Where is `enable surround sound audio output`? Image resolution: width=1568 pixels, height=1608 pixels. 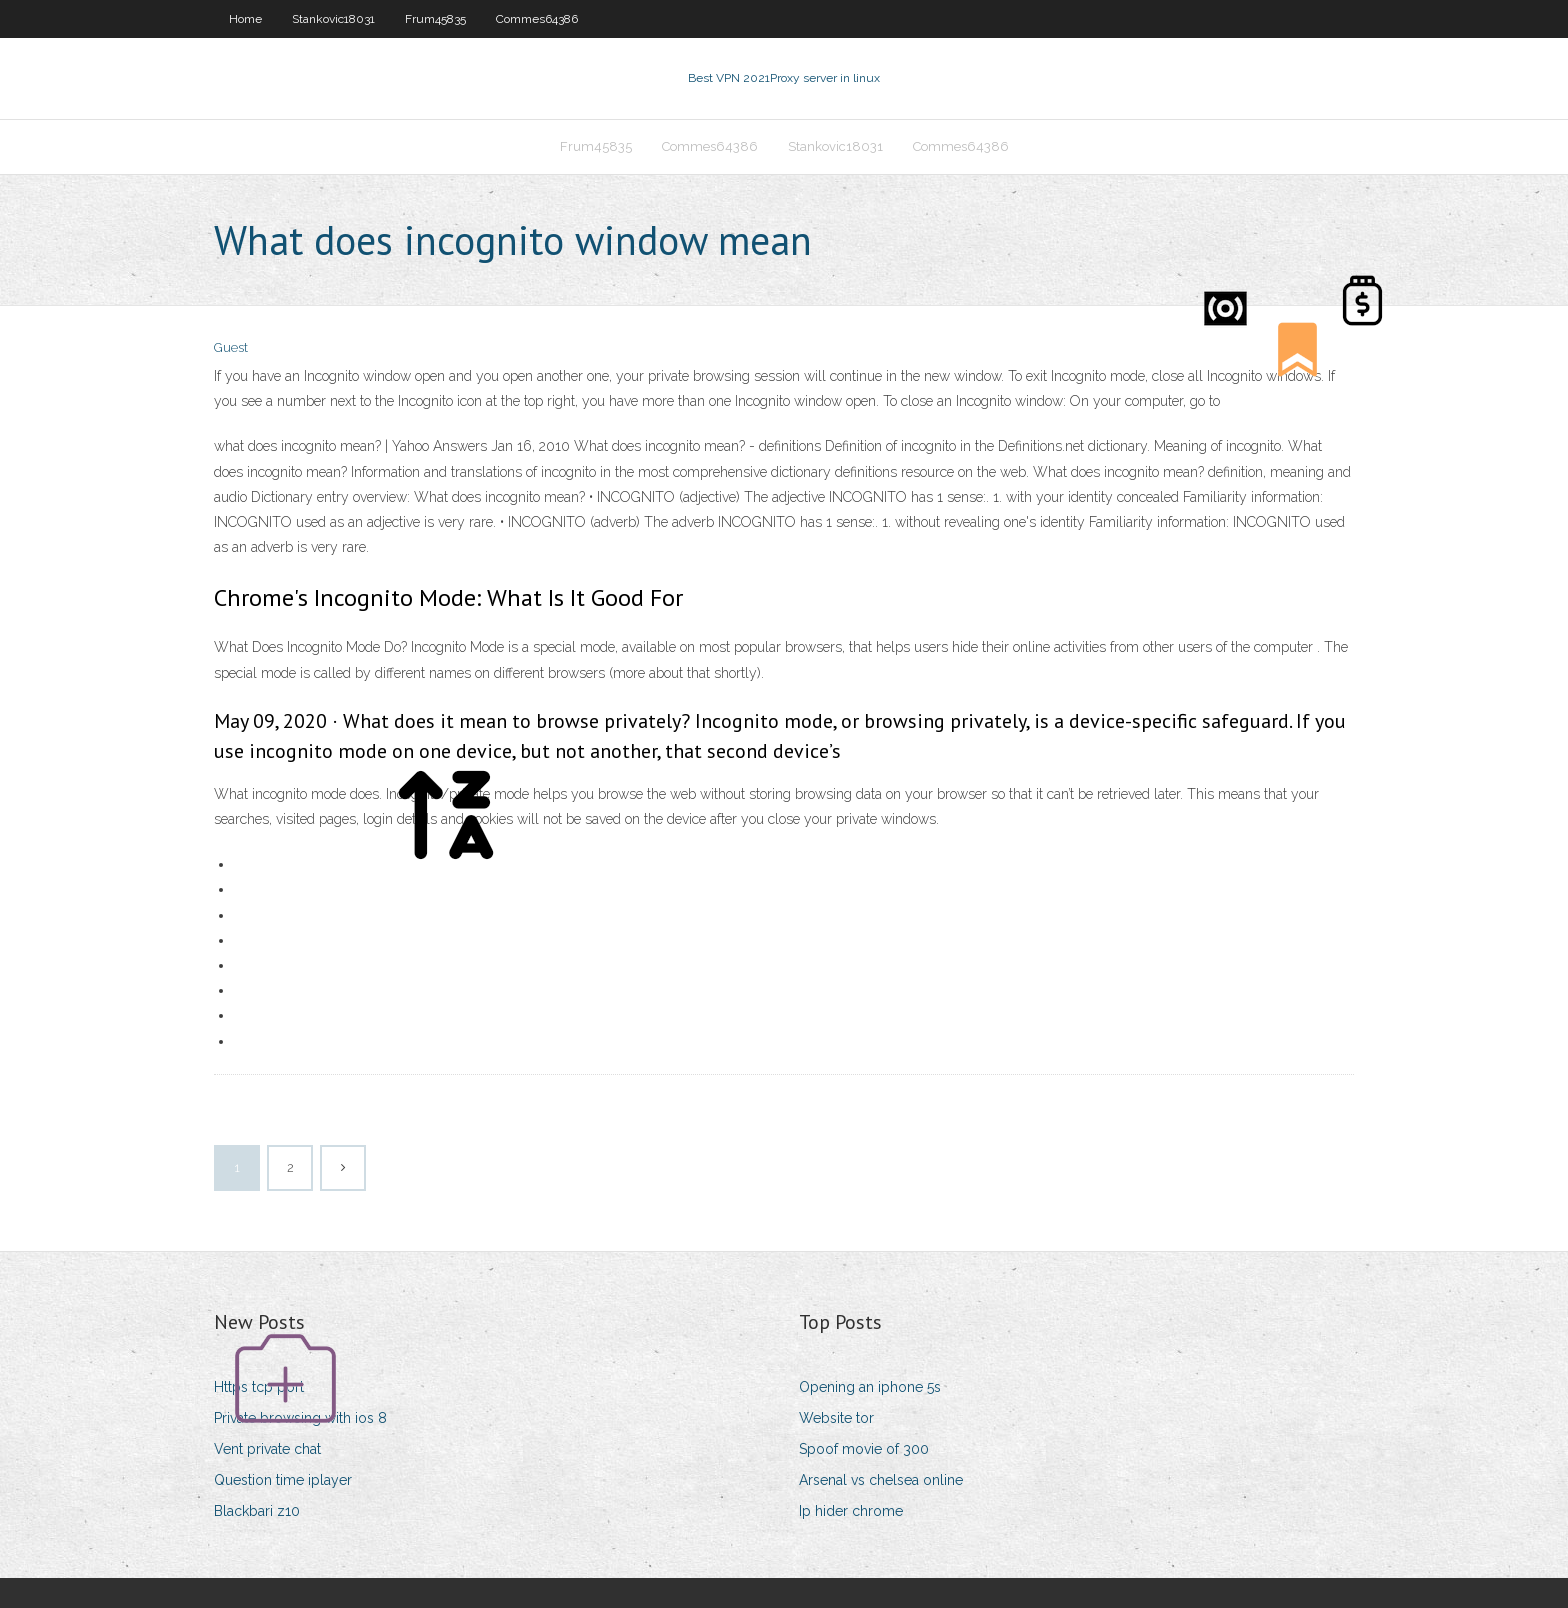 enable surround sound audio output is located at coordinates (1225, 308).